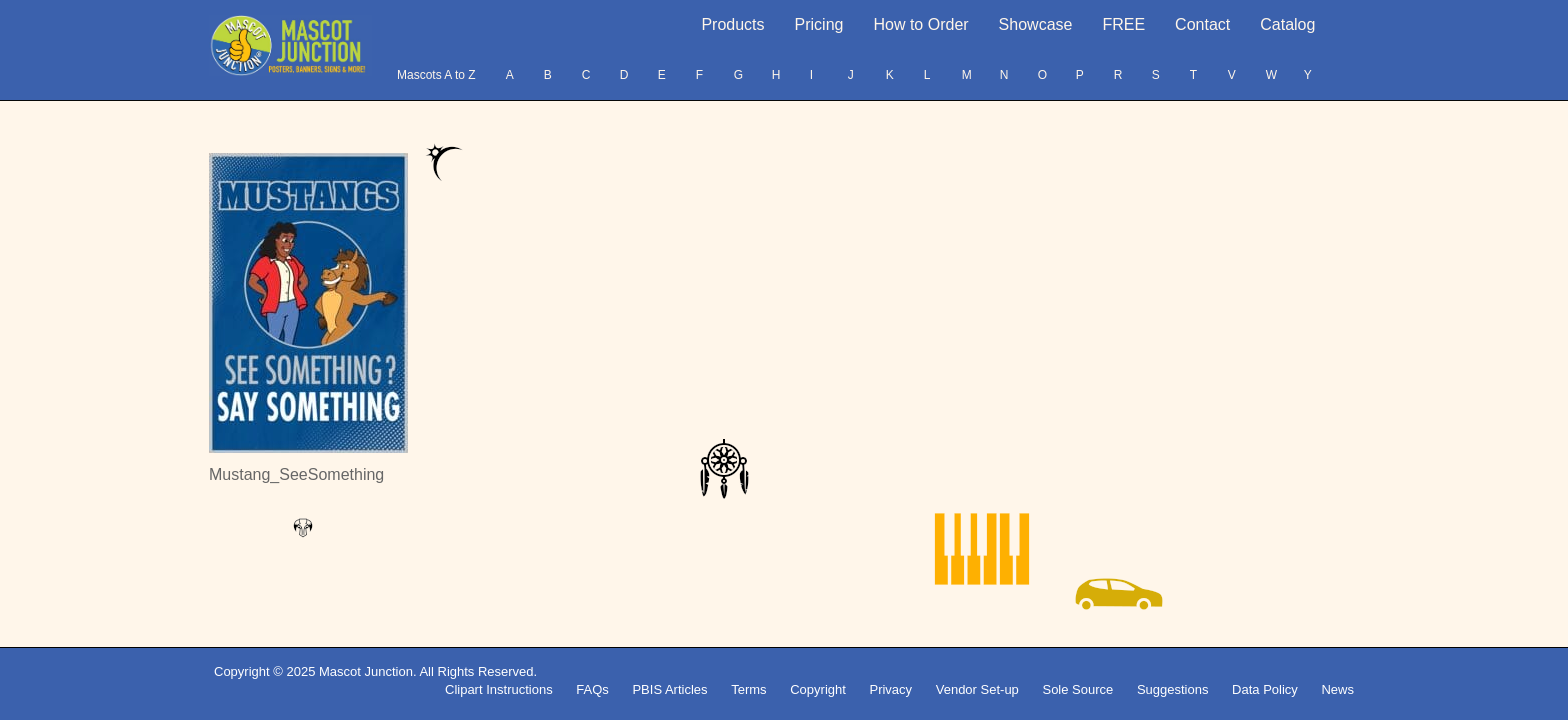 This screenshot has width=1568, height=720. Describe the element at coordinates (303, 528) in the screenshot. I see `access demon or boss enemy profile` at that location.